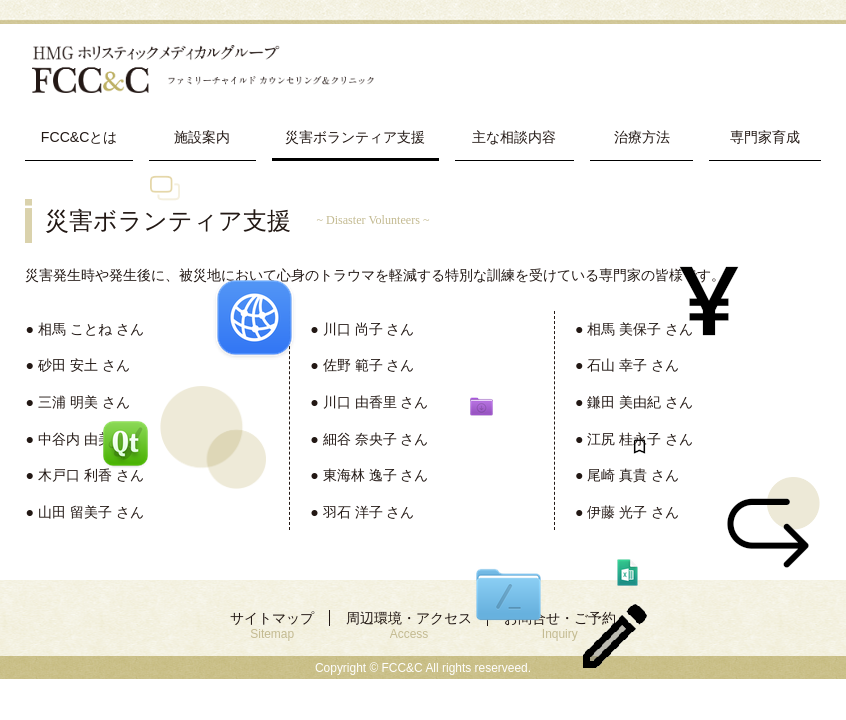  I want to click on microsoft excel template file with macros enabled, so click(627, 572).